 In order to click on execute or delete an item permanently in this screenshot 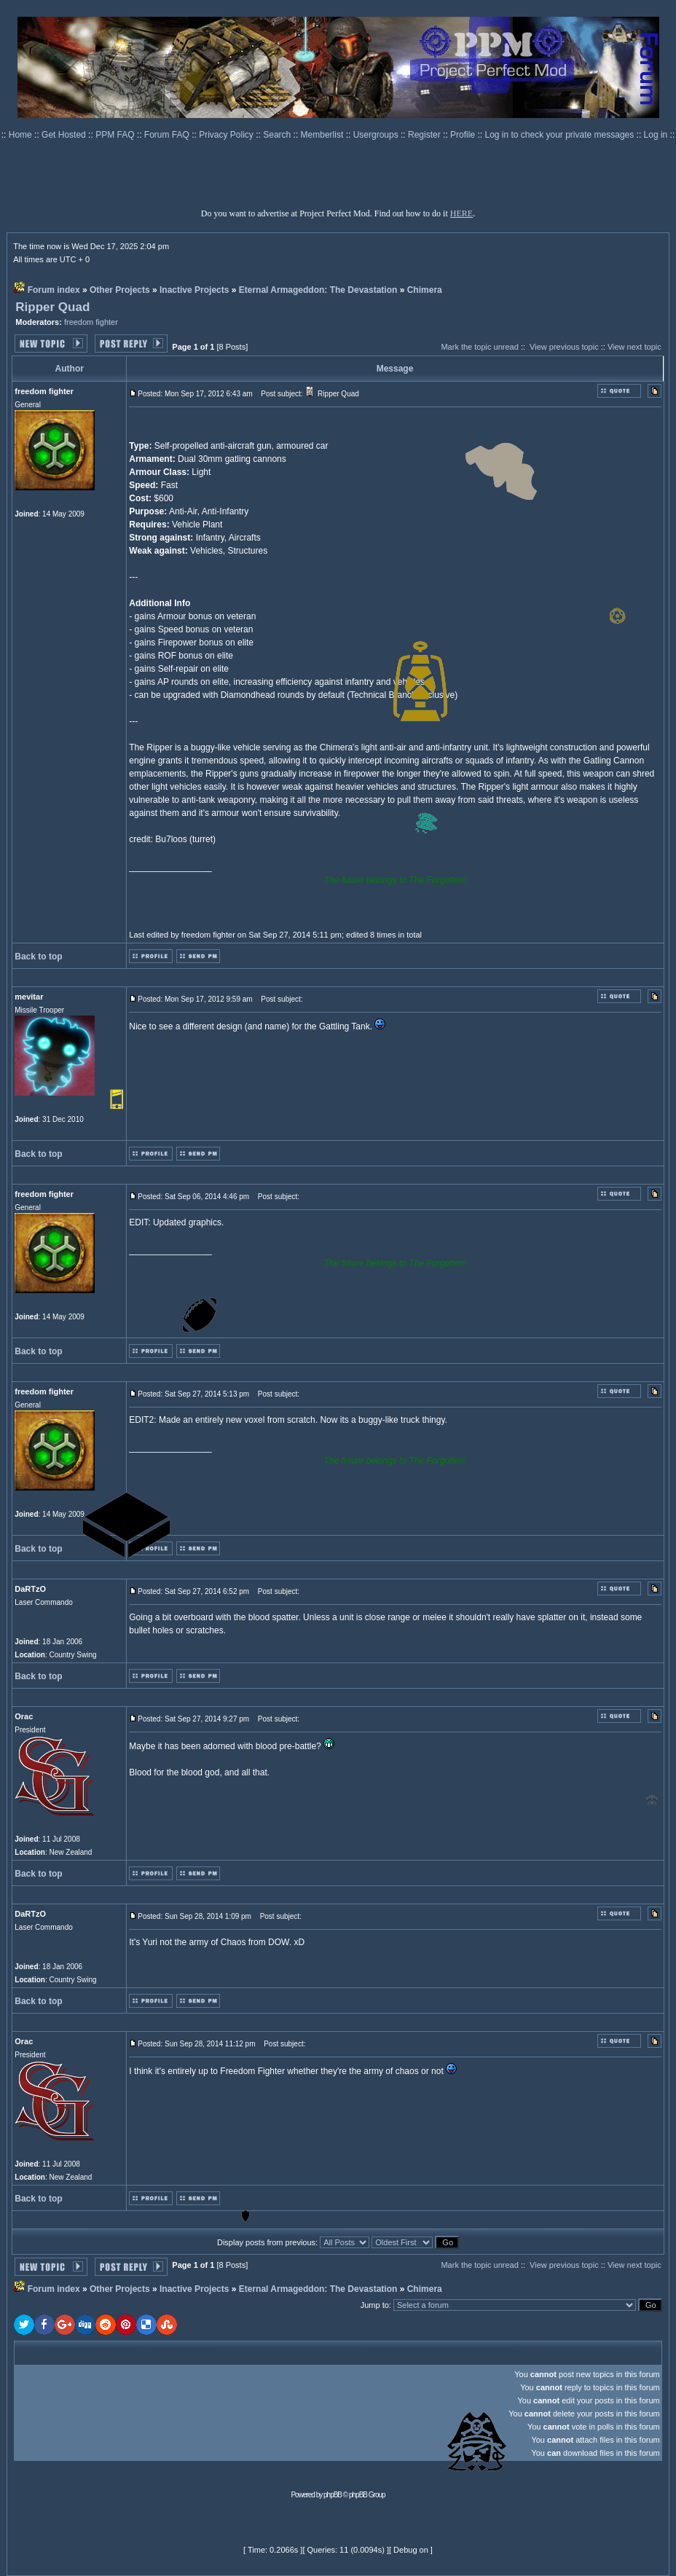, I will do `click(117, 1099)`.